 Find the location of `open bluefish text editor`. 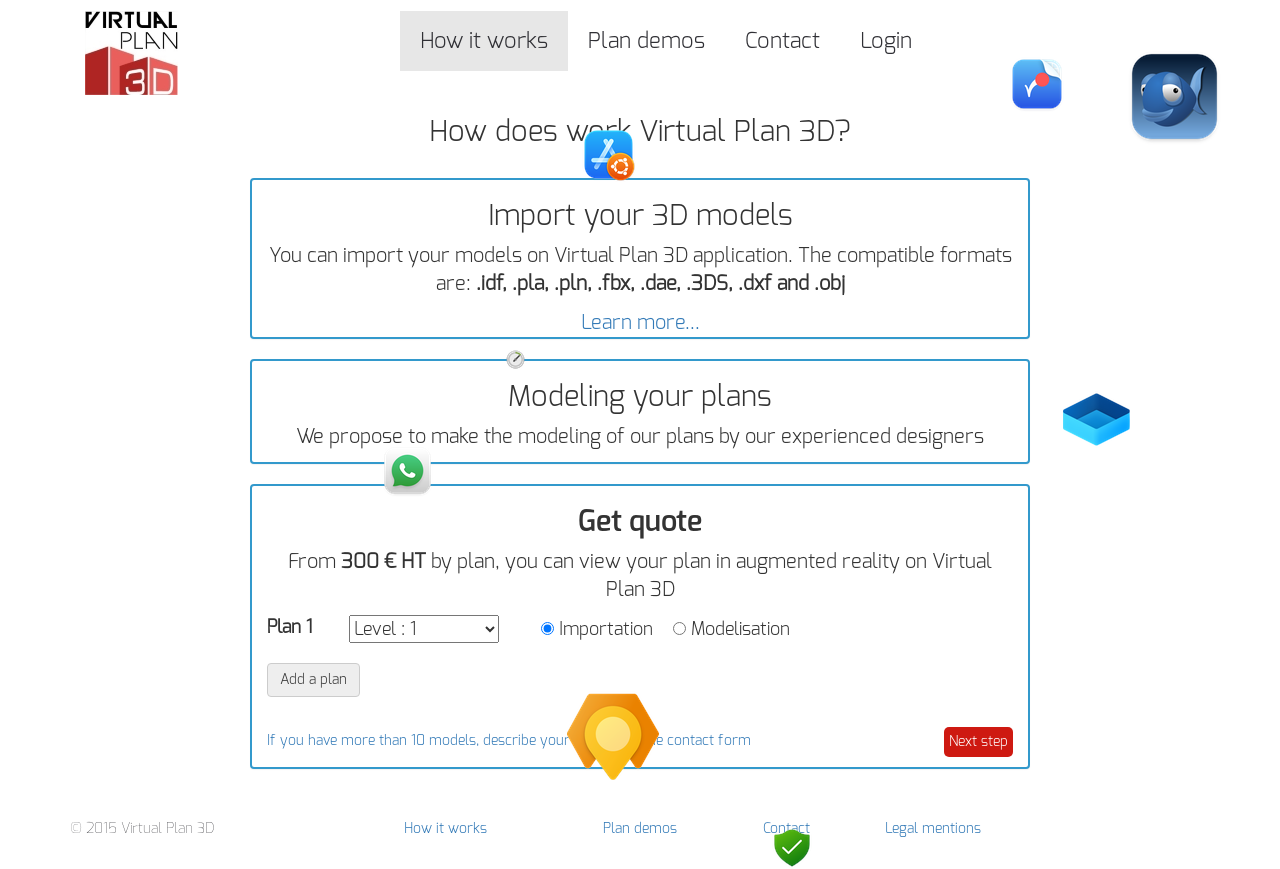

open bluefish text editor is located at coordinates (1174, 96).